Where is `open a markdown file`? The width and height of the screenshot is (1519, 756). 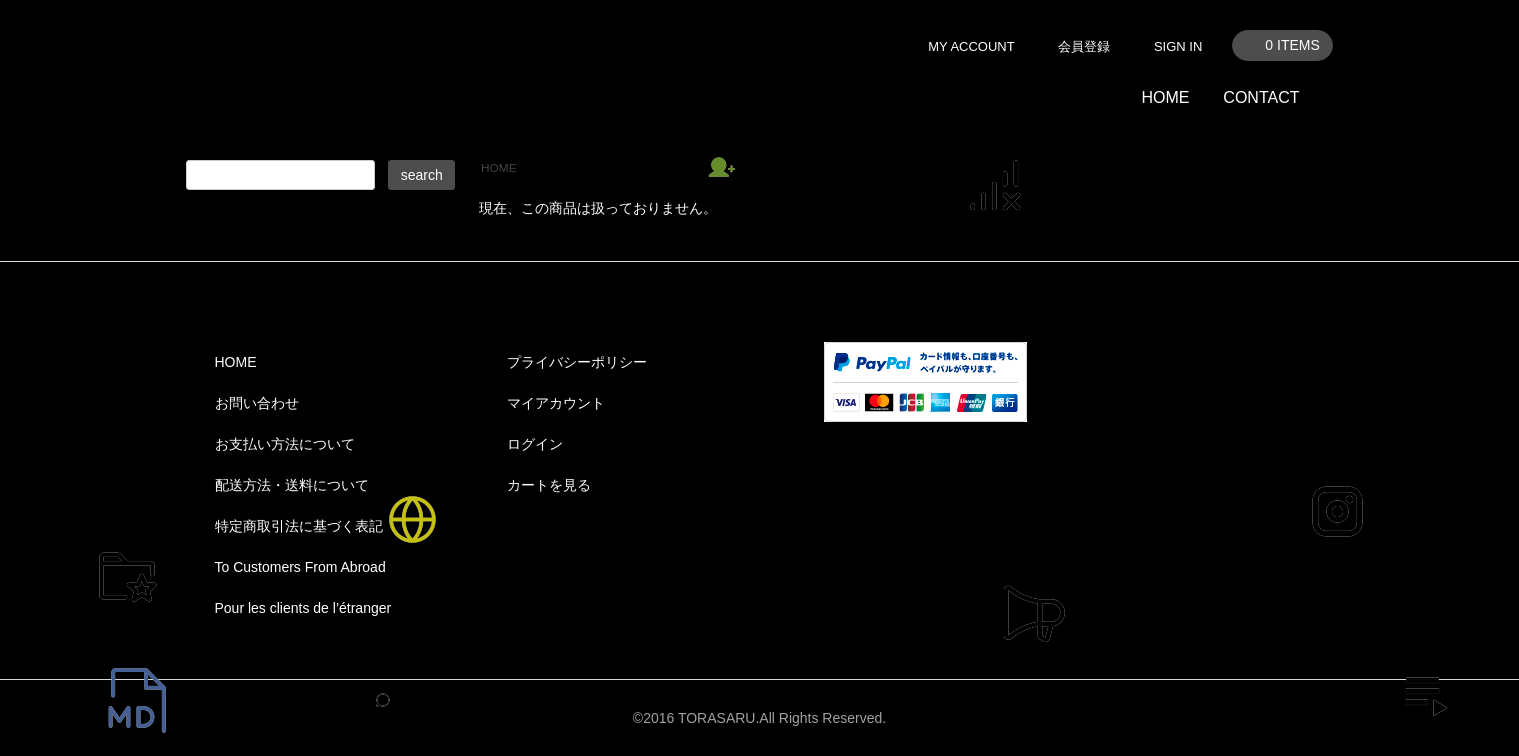 open a markdown file is located at coordinates (138, 700).